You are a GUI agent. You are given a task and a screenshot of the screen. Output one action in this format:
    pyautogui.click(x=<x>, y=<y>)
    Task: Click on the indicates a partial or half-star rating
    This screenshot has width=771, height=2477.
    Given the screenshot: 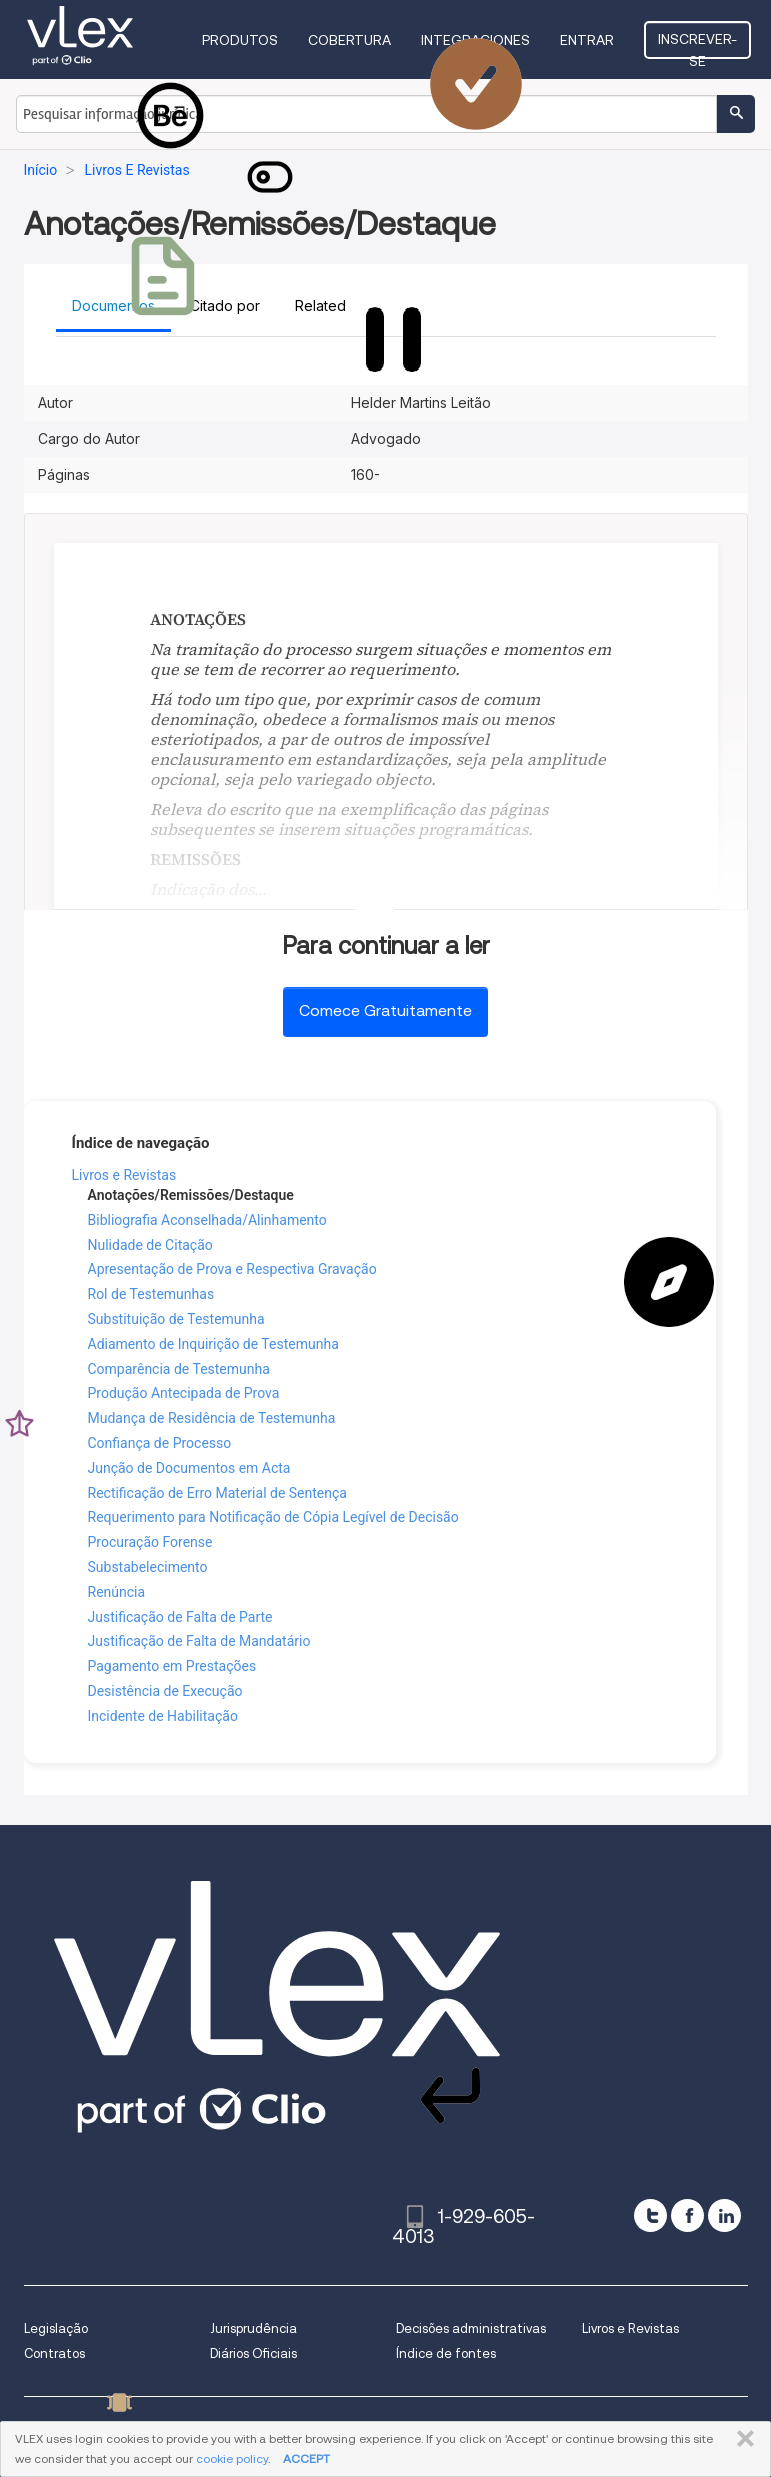 What is the action you would take?
    pyautogui.click(x=19, y=1424)
    